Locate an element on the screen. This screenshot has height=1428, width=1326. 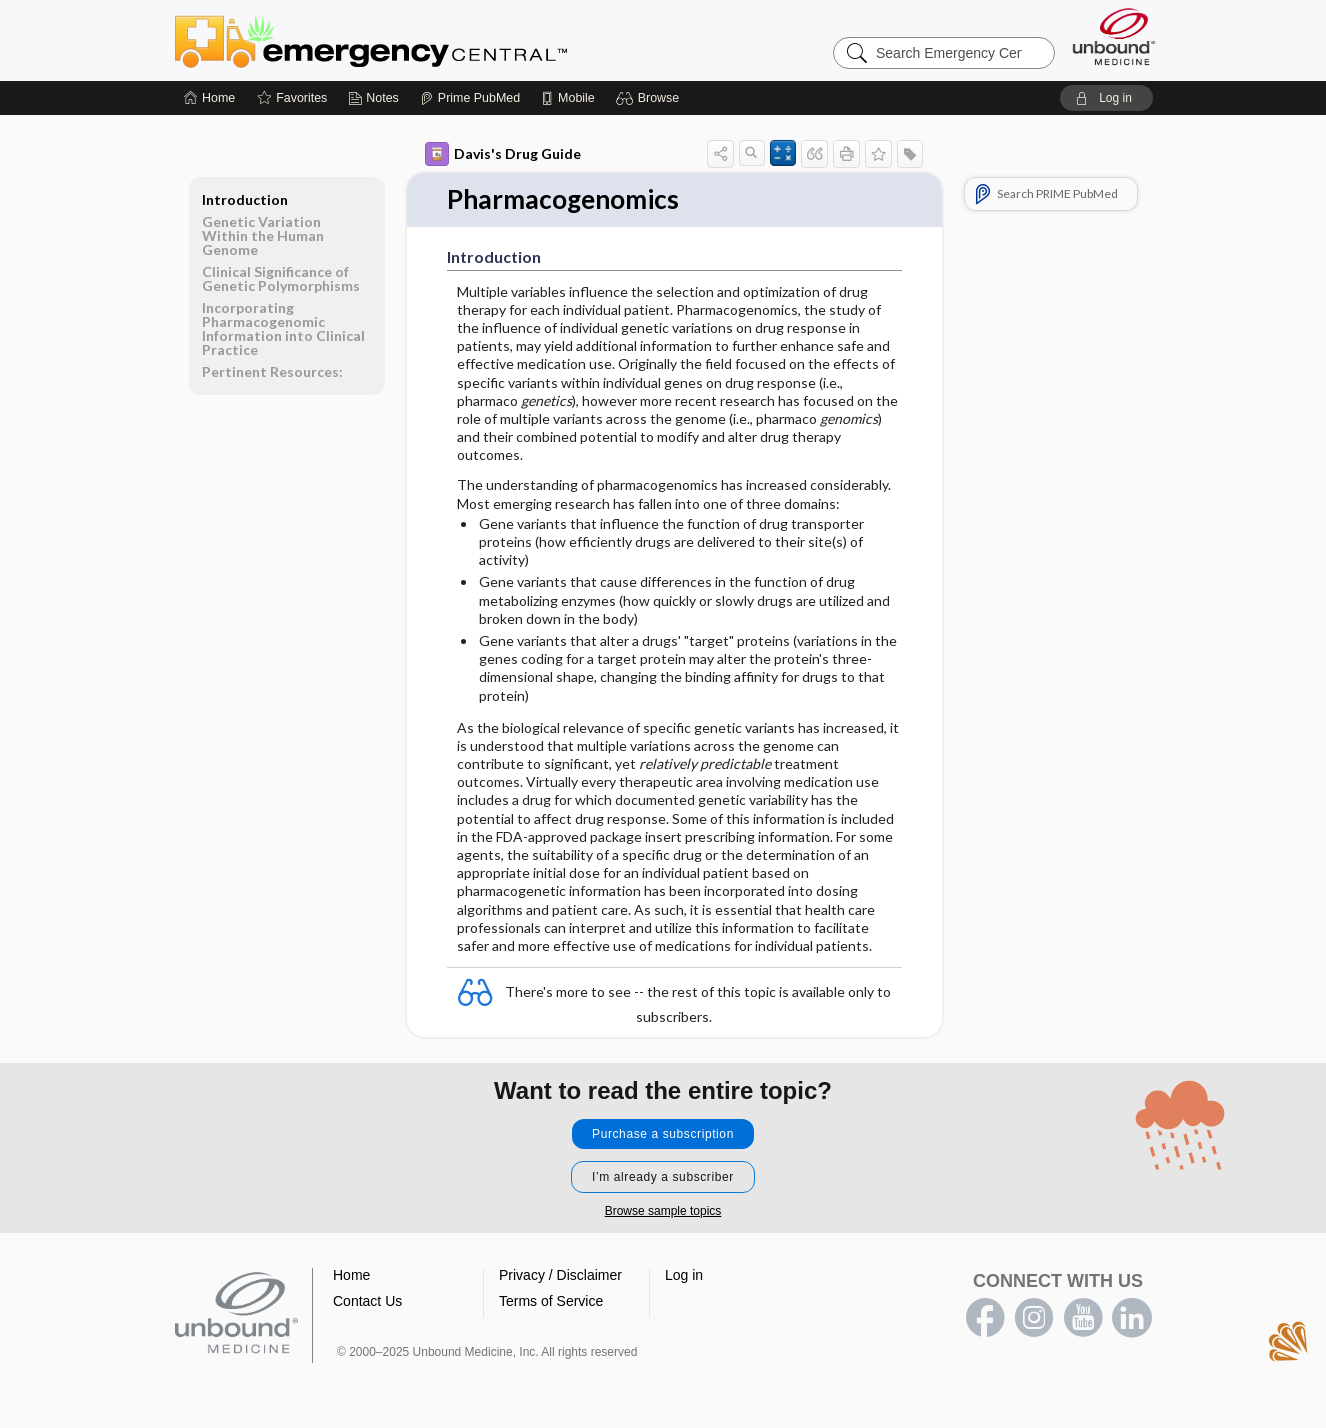
indicates rainy weather conditions is located at coordinates (1180, 1125).